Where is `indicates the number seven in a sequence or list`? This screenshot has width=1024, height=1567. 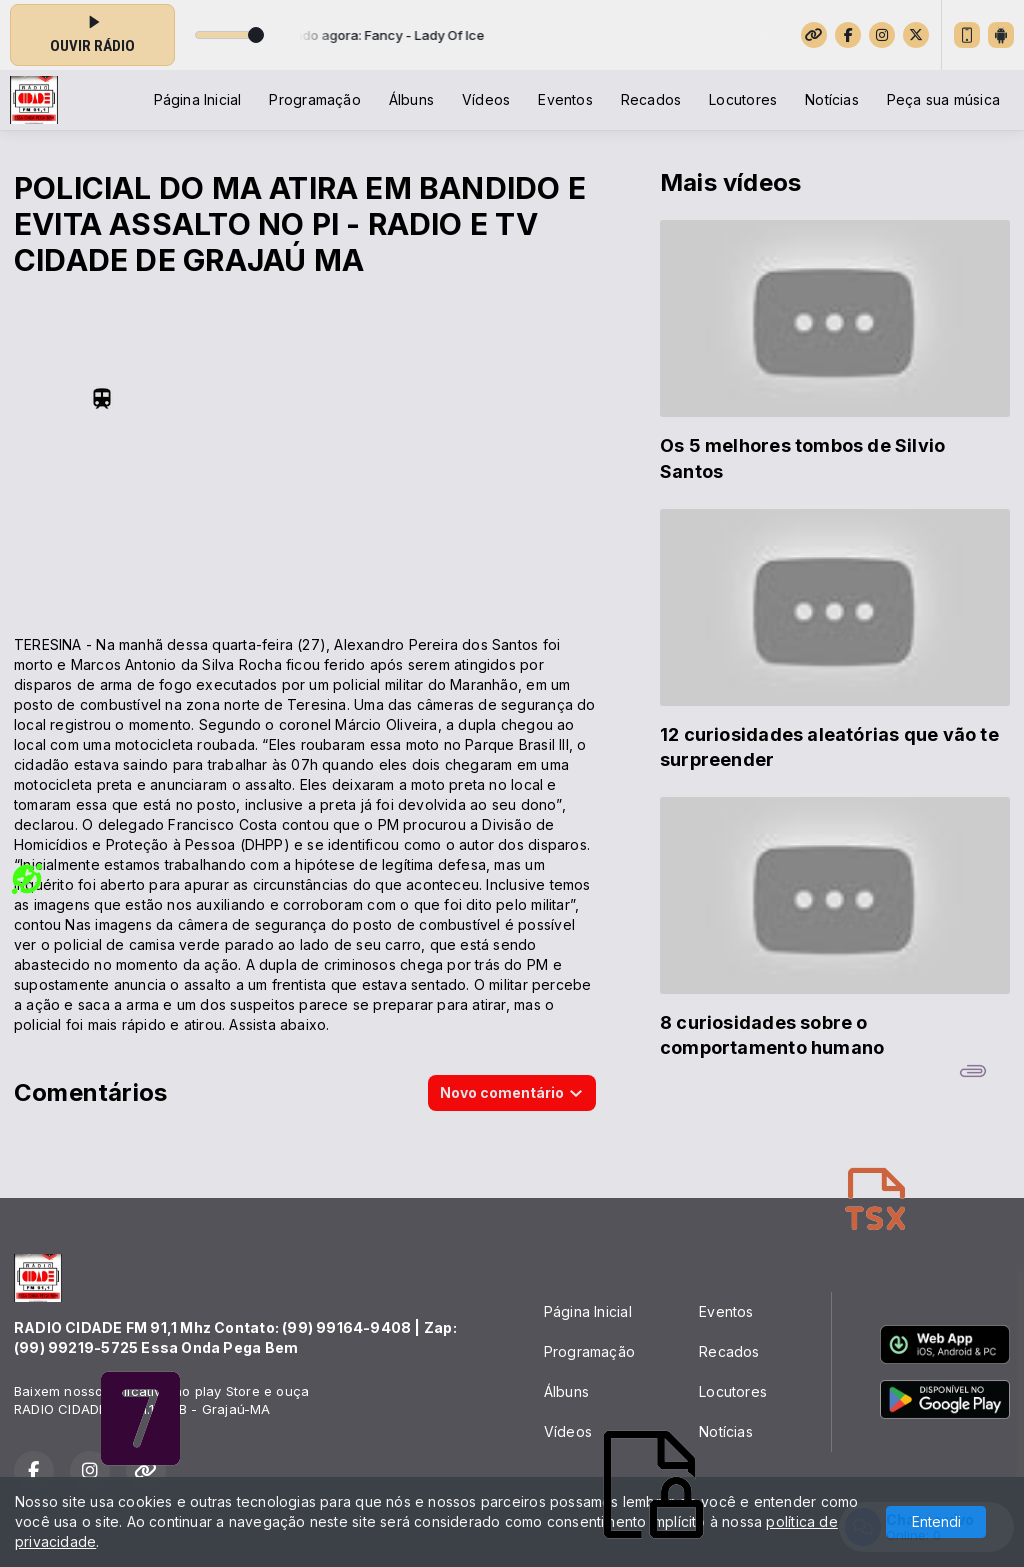
indicates the number seven in a sequence or list is located at coordinates (140, 1418).